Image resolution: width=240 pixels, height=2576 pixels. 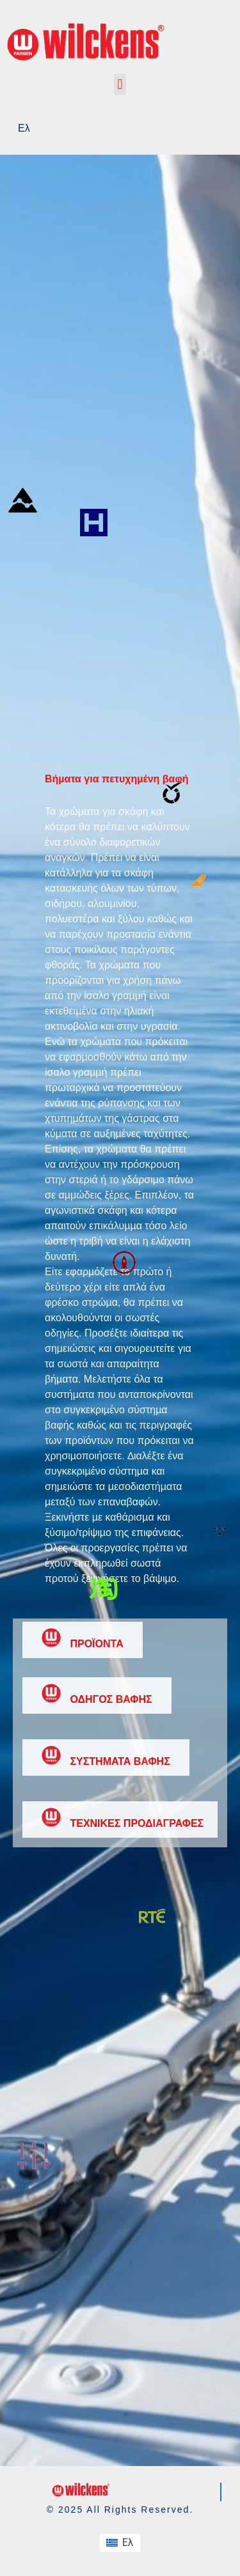 I want to click on open Taobao app, so click(x=103, y=1588).